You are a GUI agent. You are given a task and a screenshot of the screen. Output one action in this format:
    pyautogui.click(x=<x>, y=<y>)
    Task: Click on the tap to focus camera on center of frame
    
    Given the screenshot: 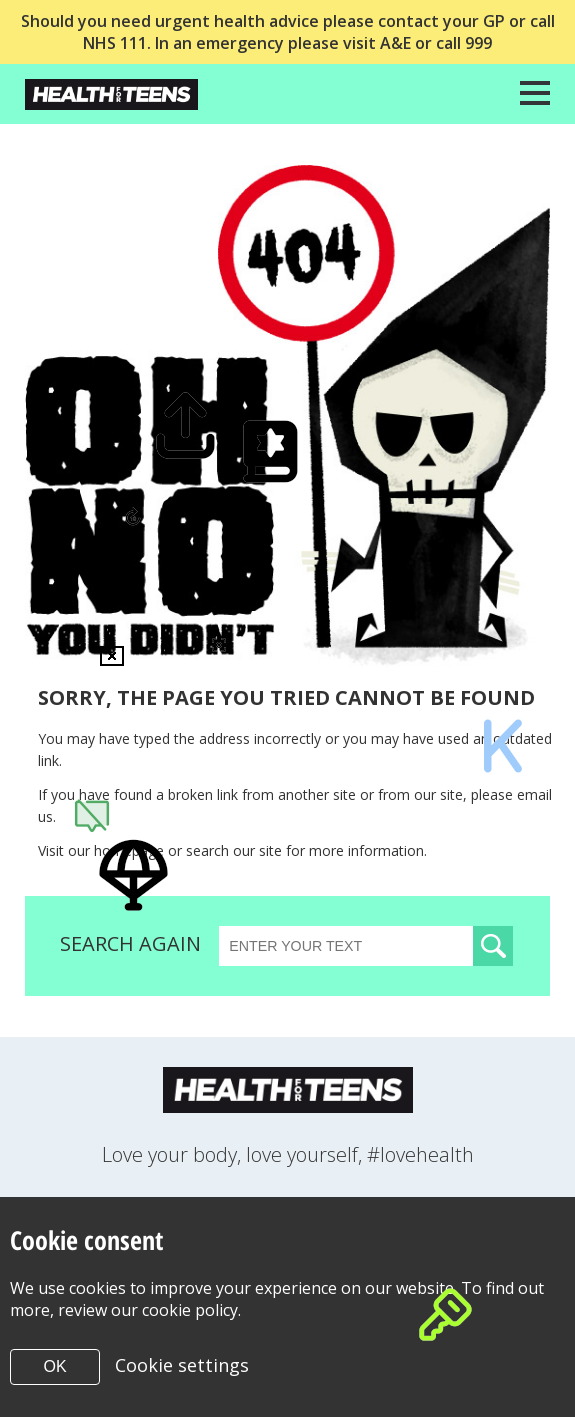 What is the action you would take?
    pyautogui.click(x=219, y=645)
    